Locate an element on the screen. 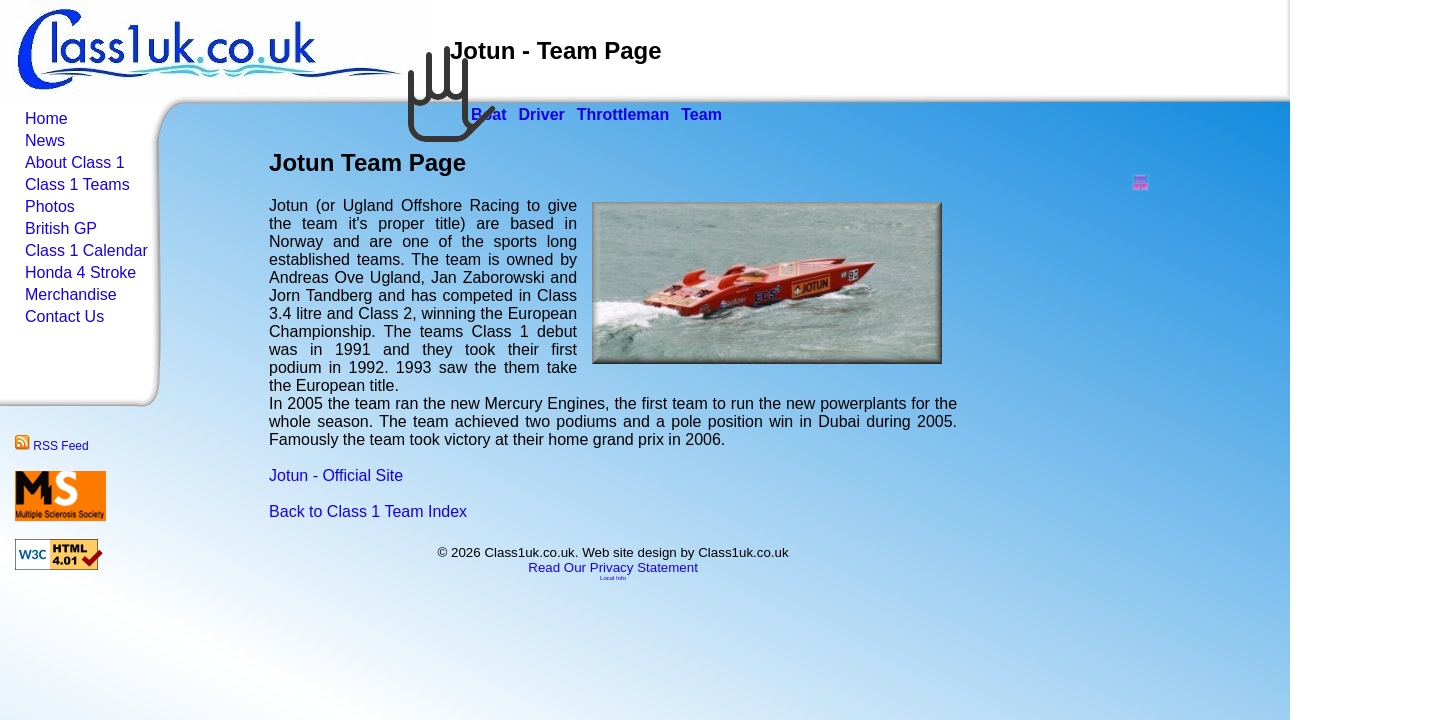  select all items in the current view is located at coordinates (1140, 182).